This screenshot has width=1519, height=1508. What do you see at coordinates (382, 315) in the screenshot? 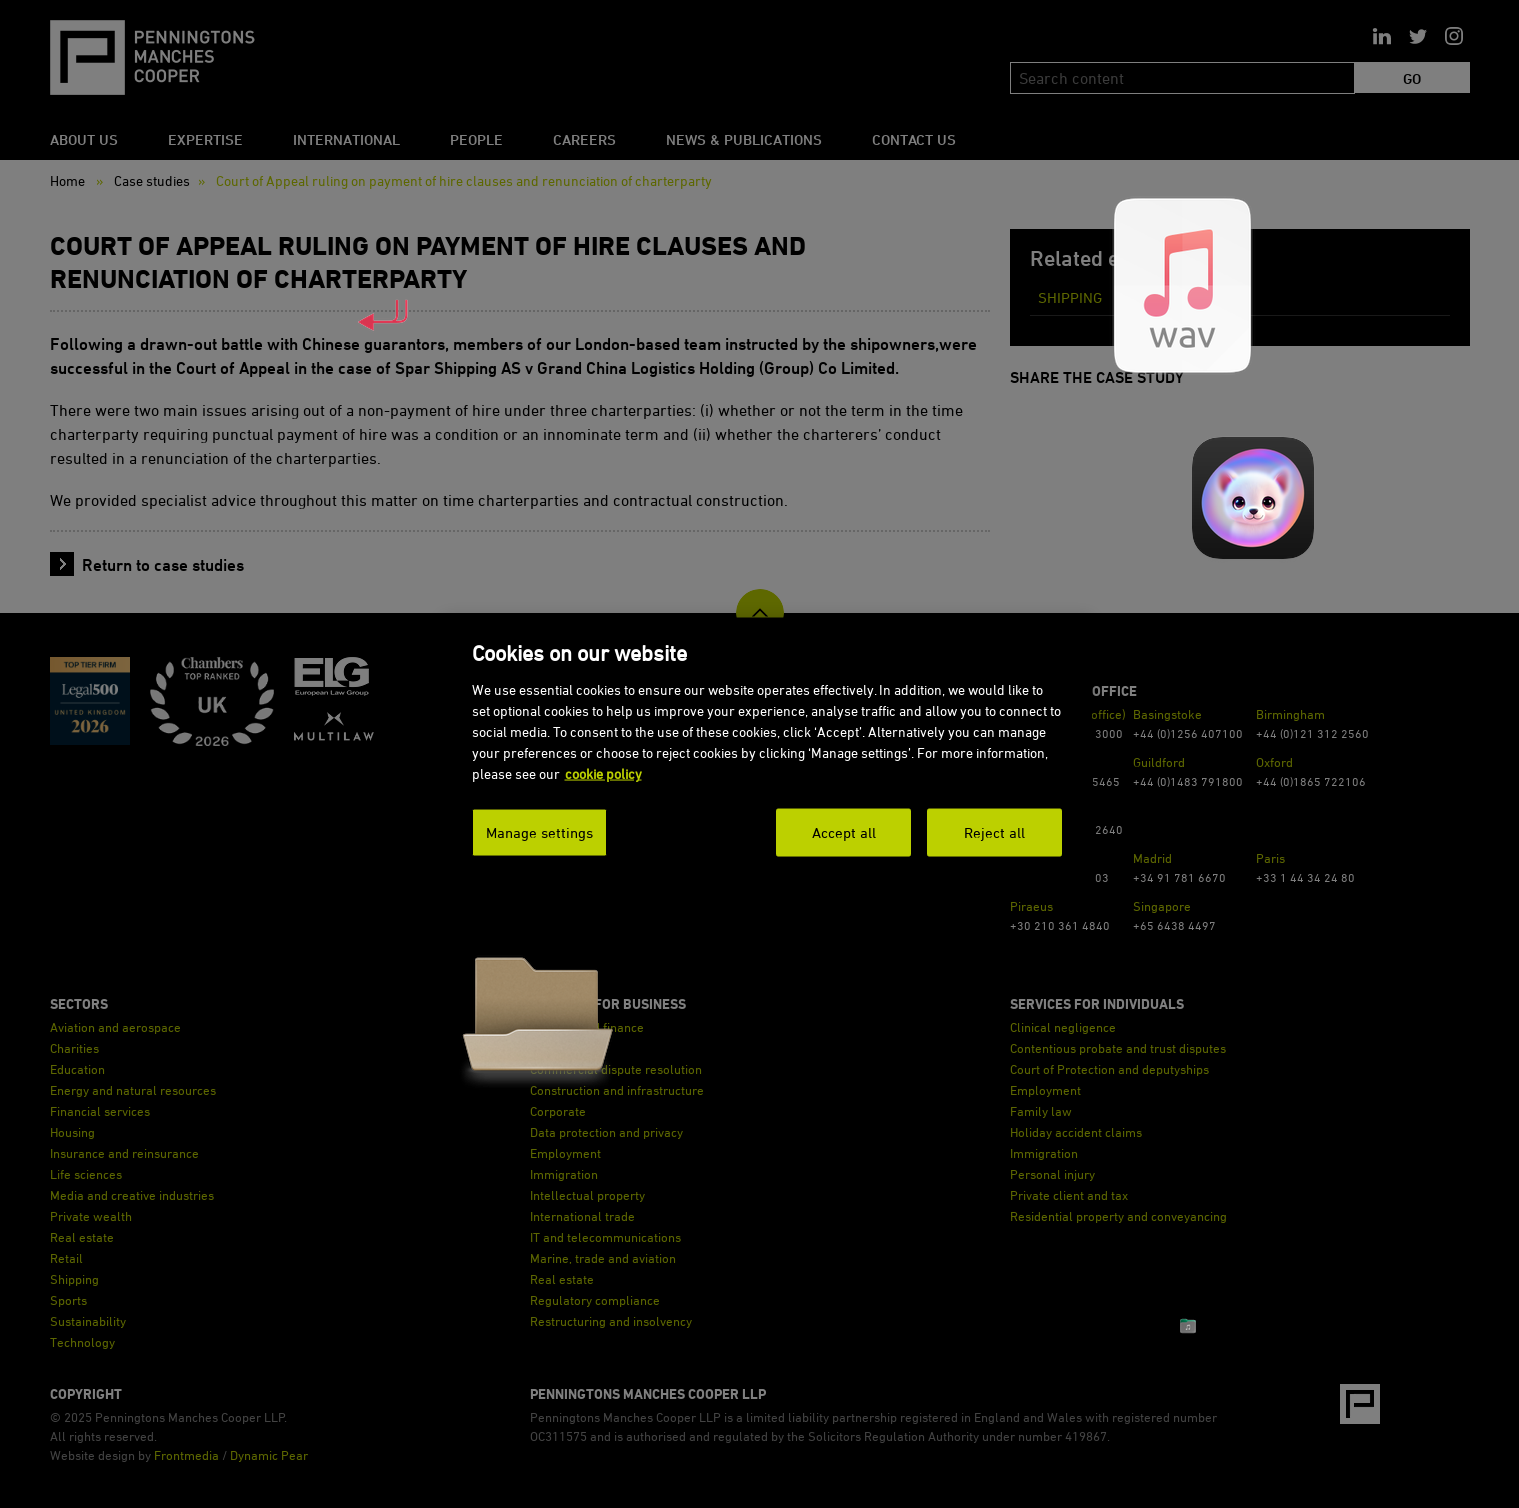
I see `reply to all recipients of an email` at bounding box center [382, 315].